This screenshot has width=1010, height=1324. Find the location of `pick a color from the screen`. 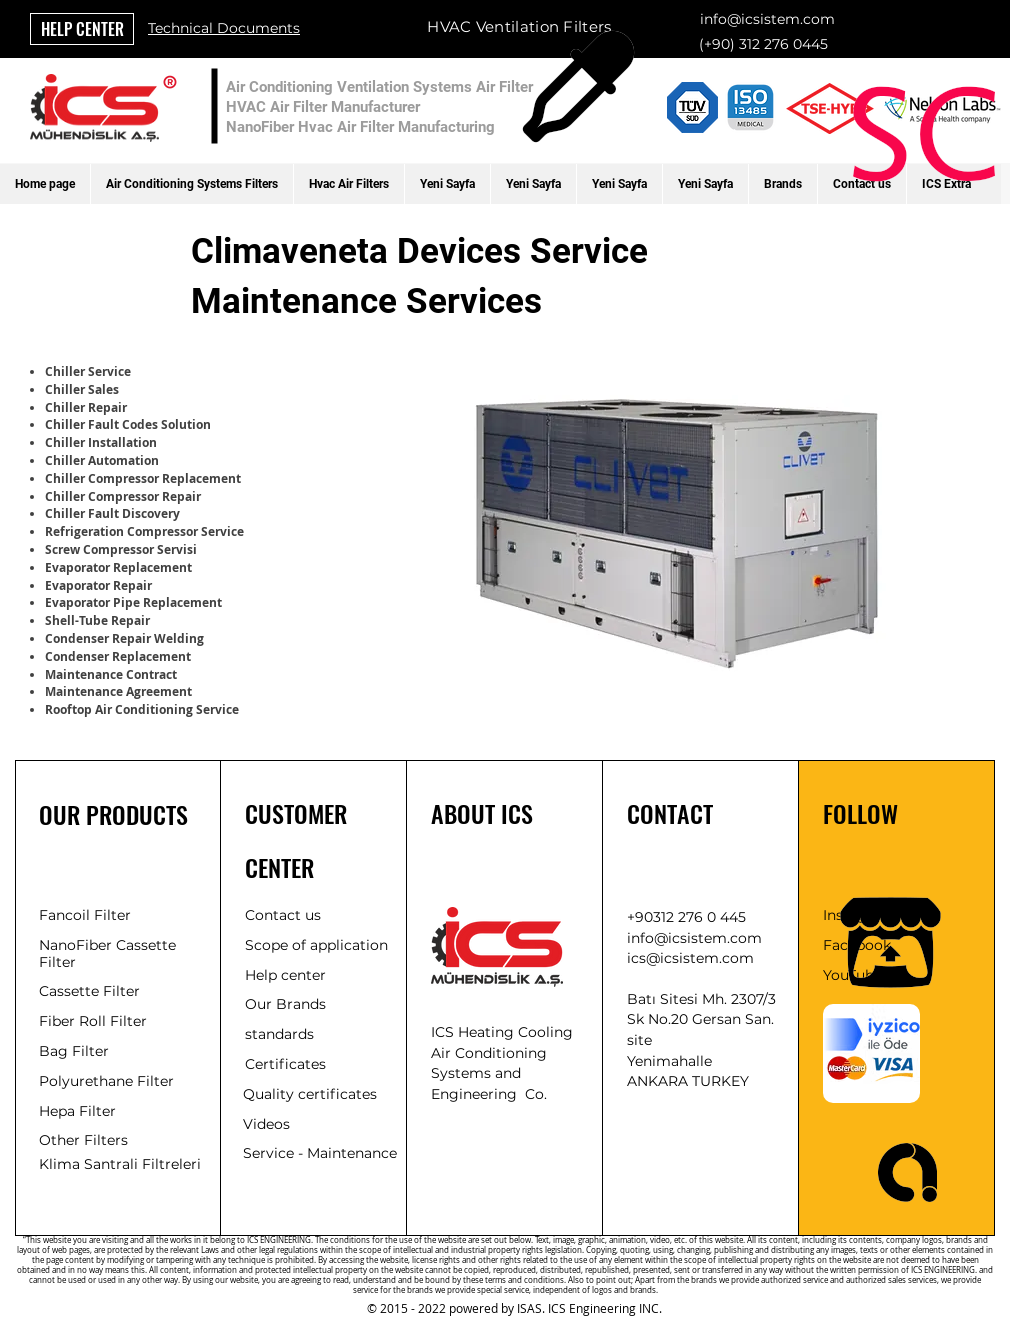

pick a color from the screen is located at coordinates (578, 87).